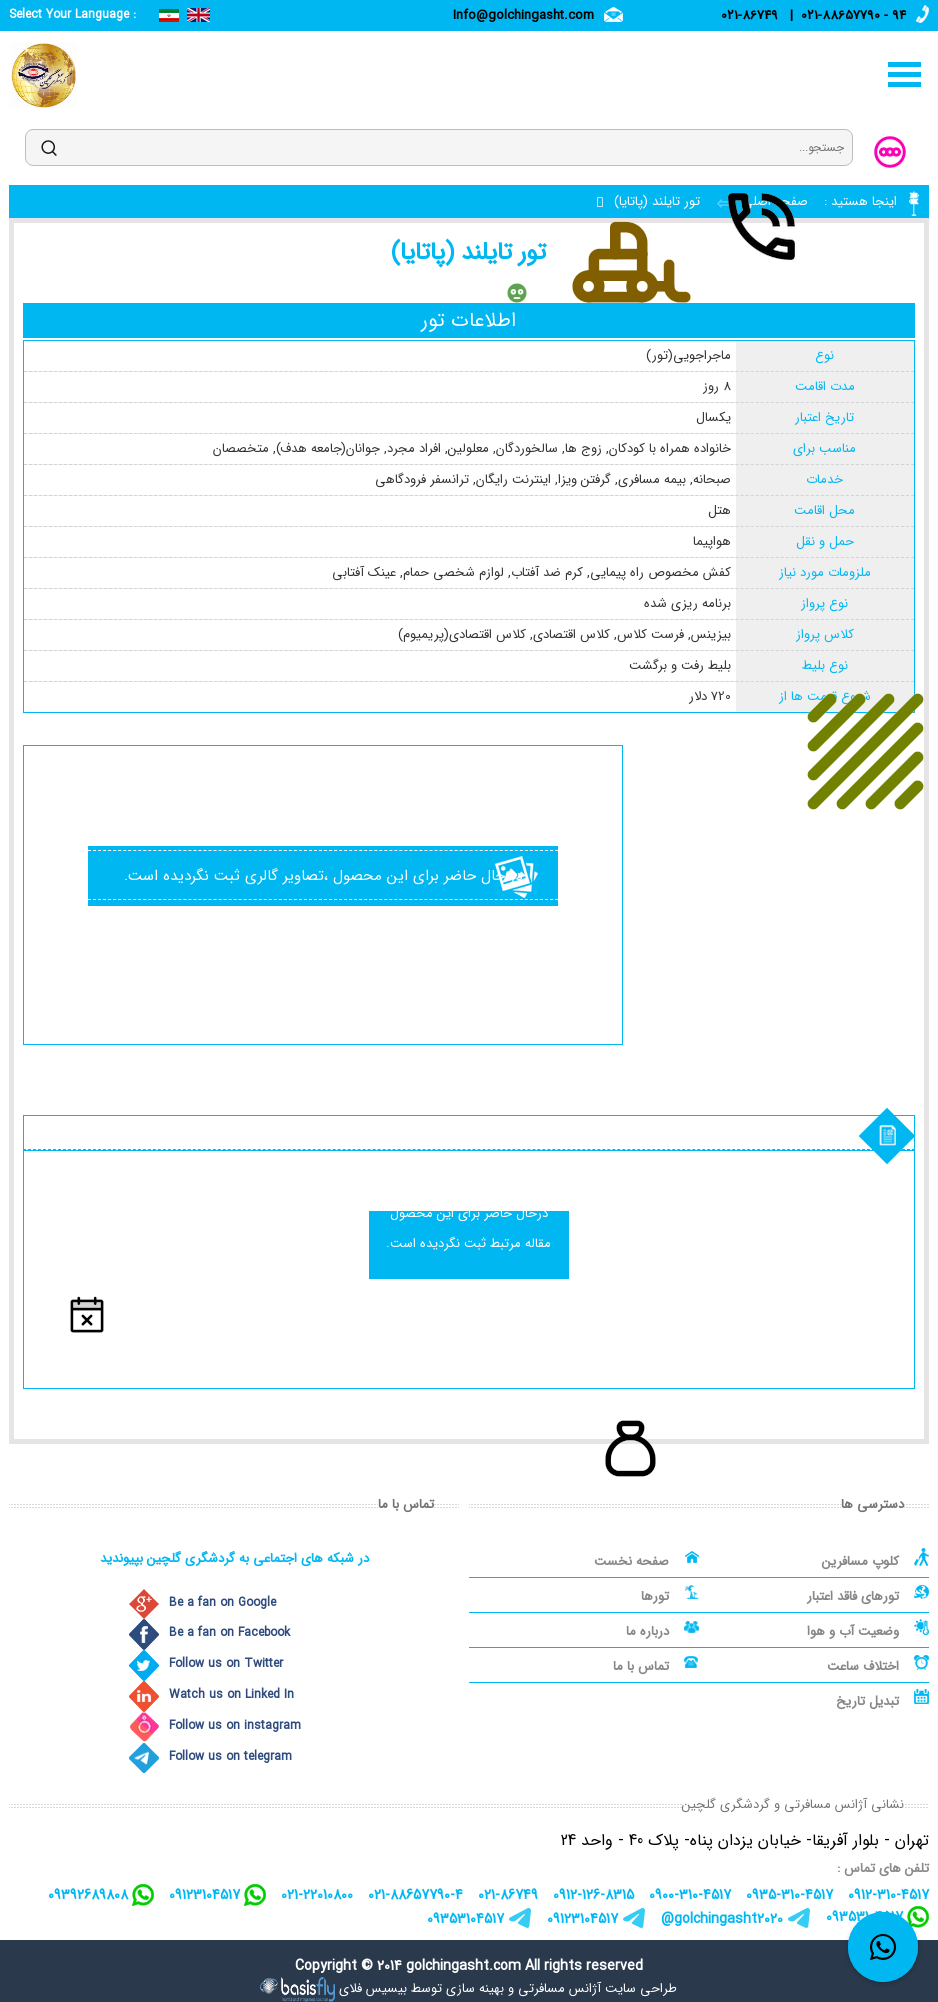 This screenshot has height=2002, width=938. What do you see at coordinates (87, 1316) in the screenshot?
I see `cancel or delete a scheduled event` at bounding box center [87, 1316].